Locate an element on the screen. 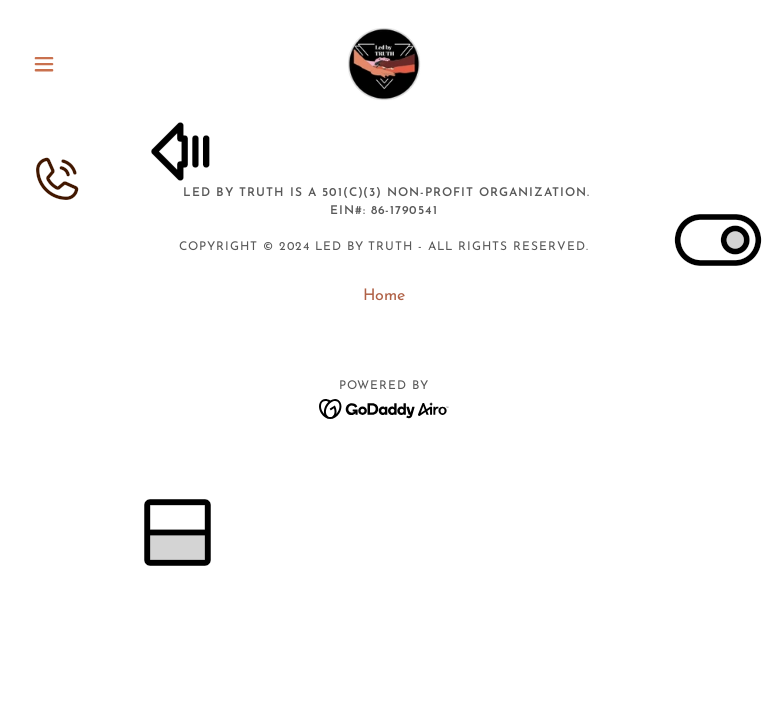 This screenshot has height=720, width=768. make a phone call is located at coordinates (58, 178).